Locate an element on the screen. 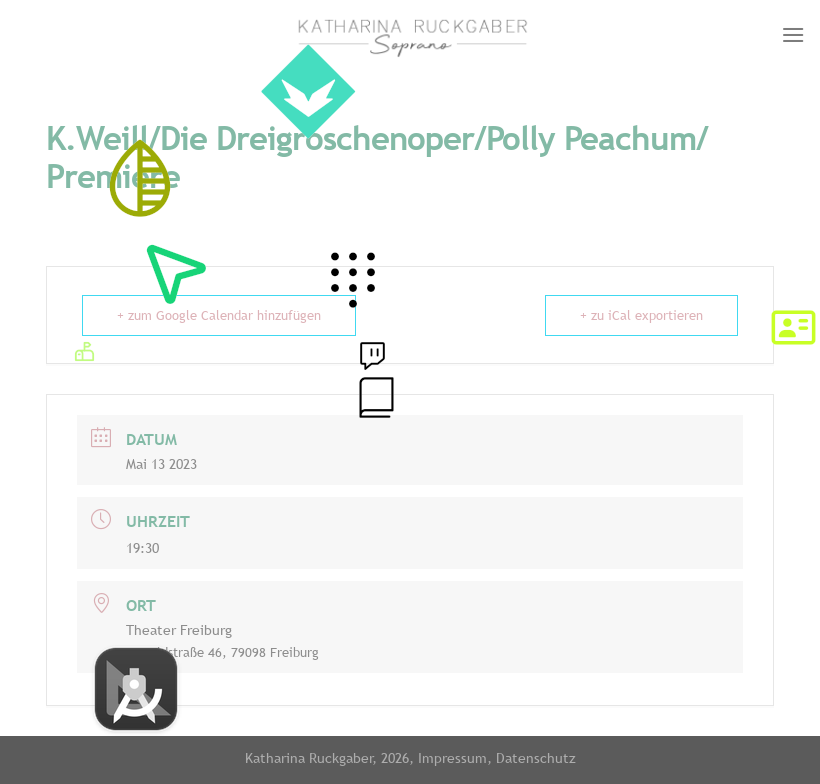  view contact information is located at coordinates (793, 327).